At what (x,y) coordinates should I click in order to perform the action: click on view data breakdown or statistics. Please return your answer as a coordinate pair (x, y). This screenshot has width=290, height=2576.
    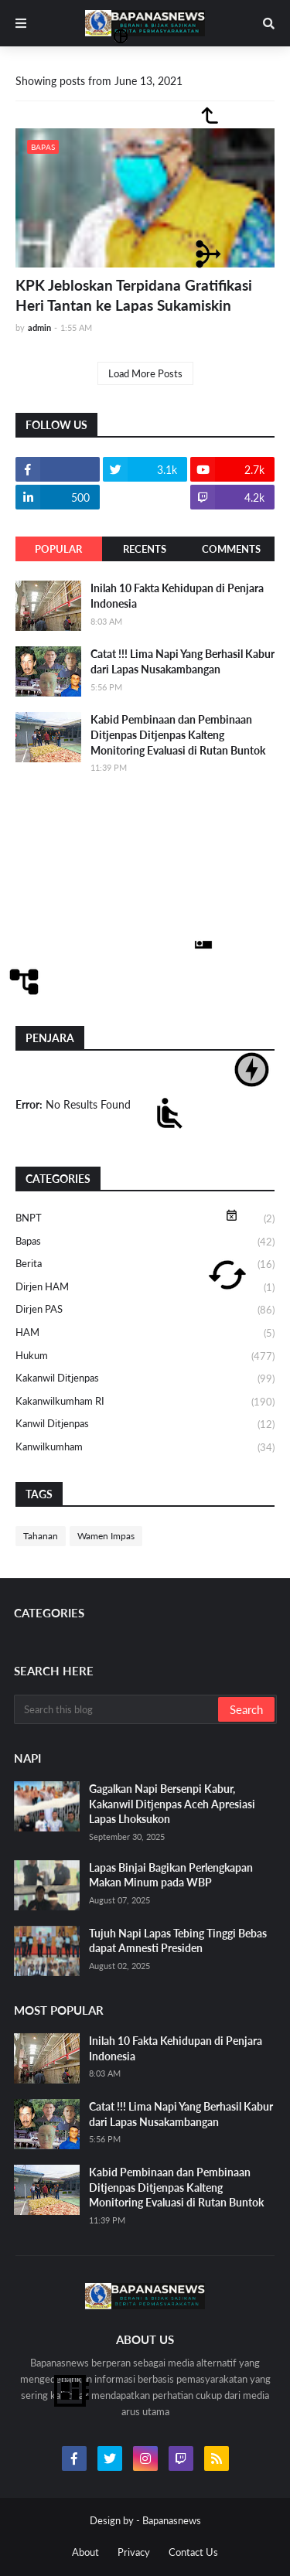
    Looking at the image, I should click on (121, 36).